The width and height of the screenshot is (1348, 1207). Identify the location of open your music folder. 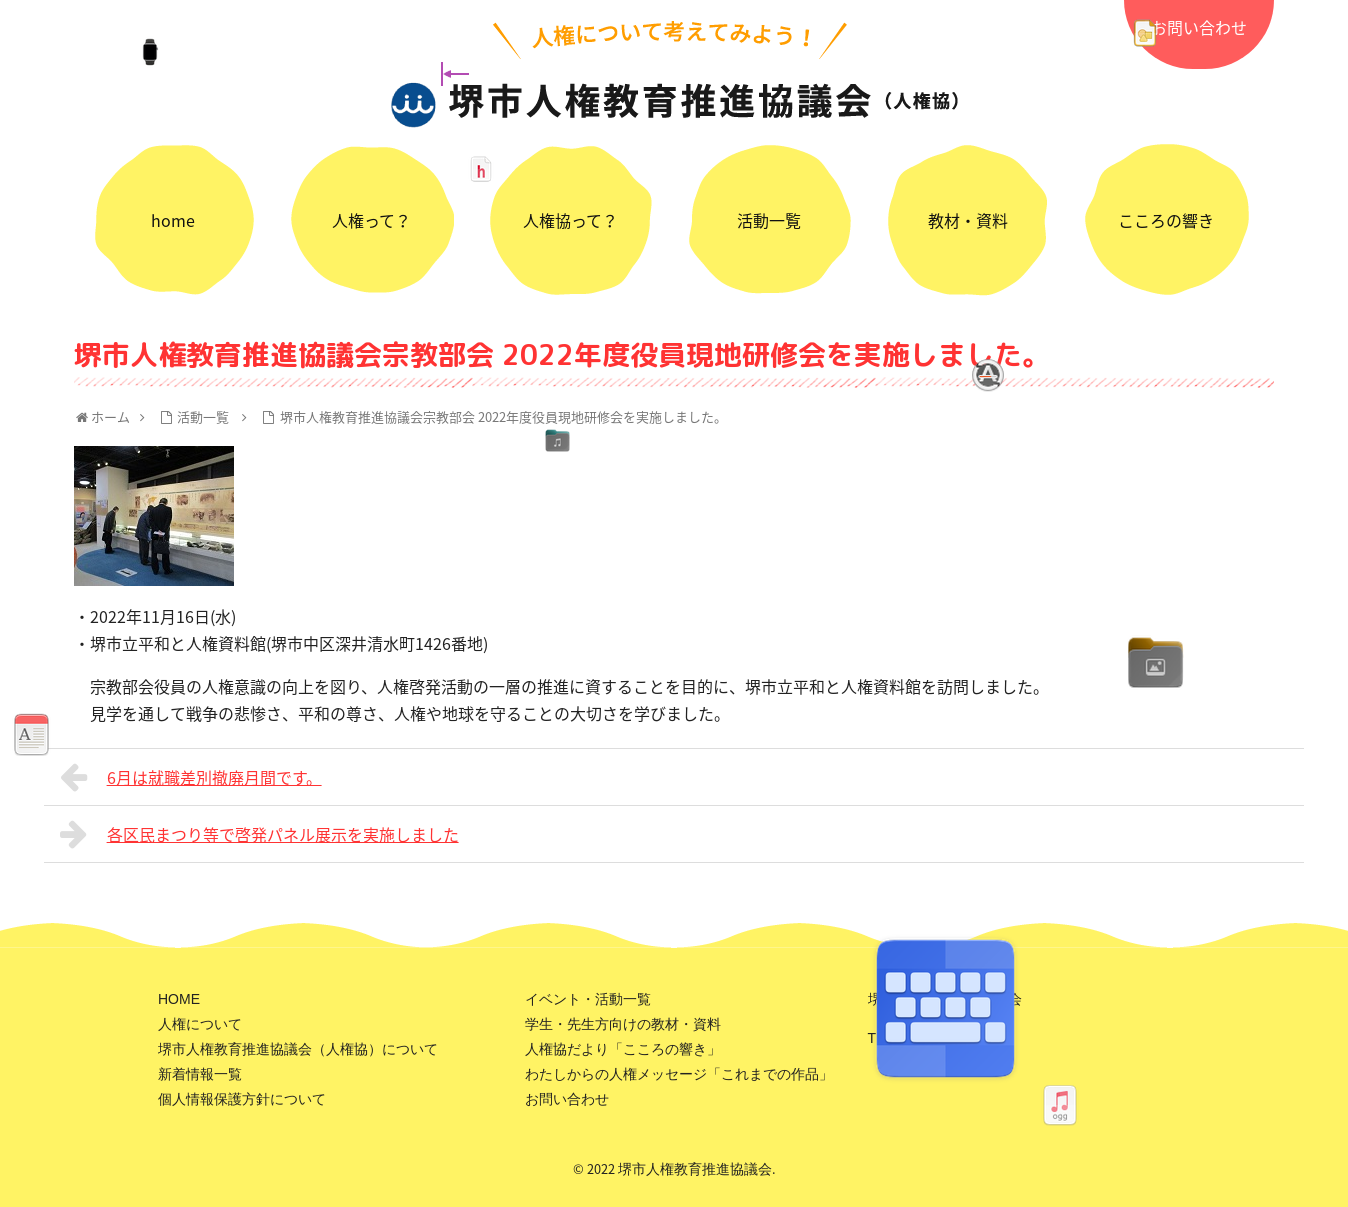
(557, 440).